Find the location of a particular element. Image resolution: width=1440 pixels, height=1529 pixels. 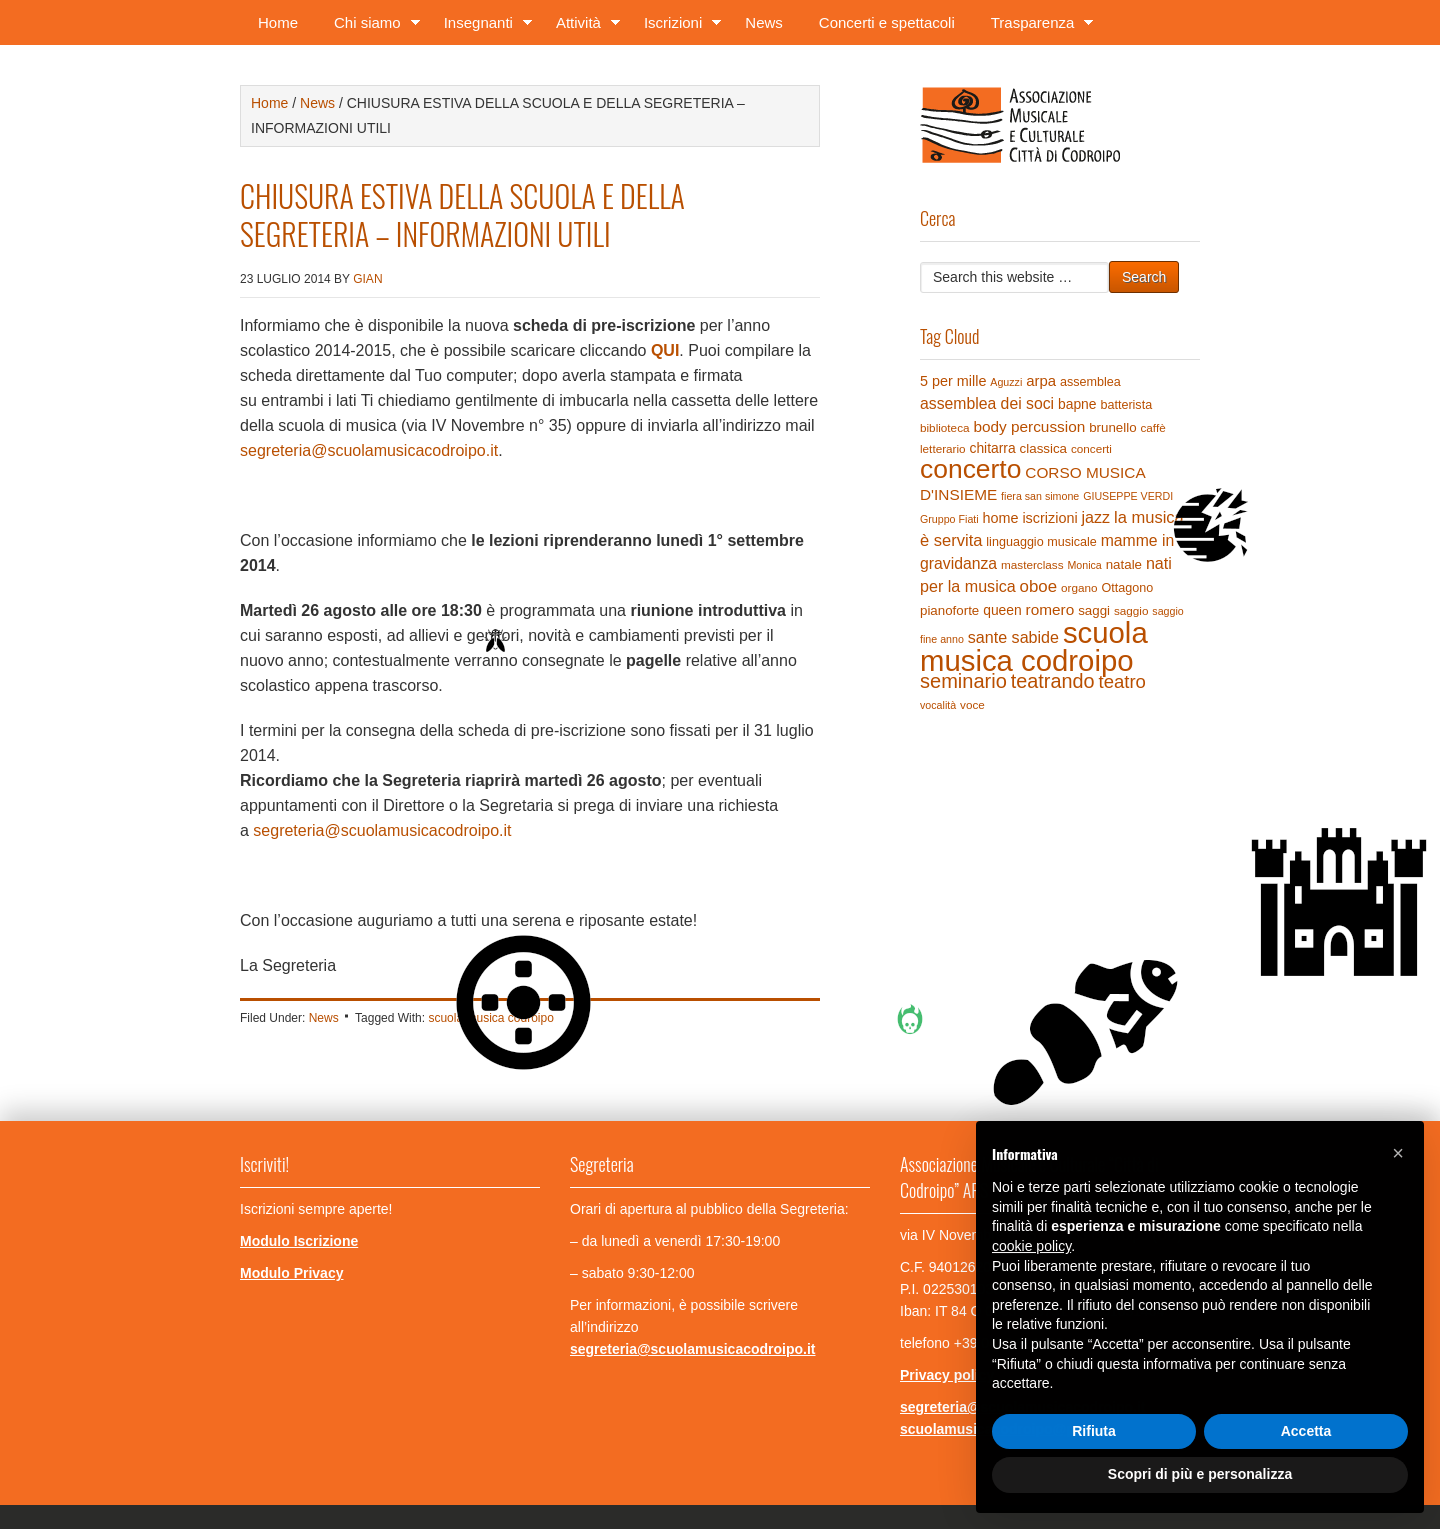

indicates danger or hazard warning in game is located at coordinates (910, 1019).